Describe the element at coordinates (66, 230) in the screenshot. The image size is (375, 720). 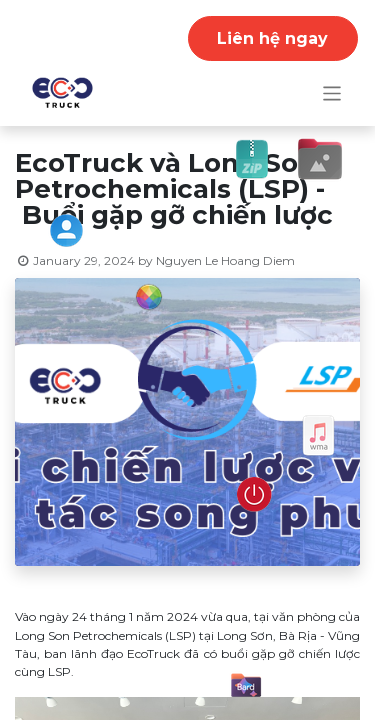
I see `view user profile information` at that location.